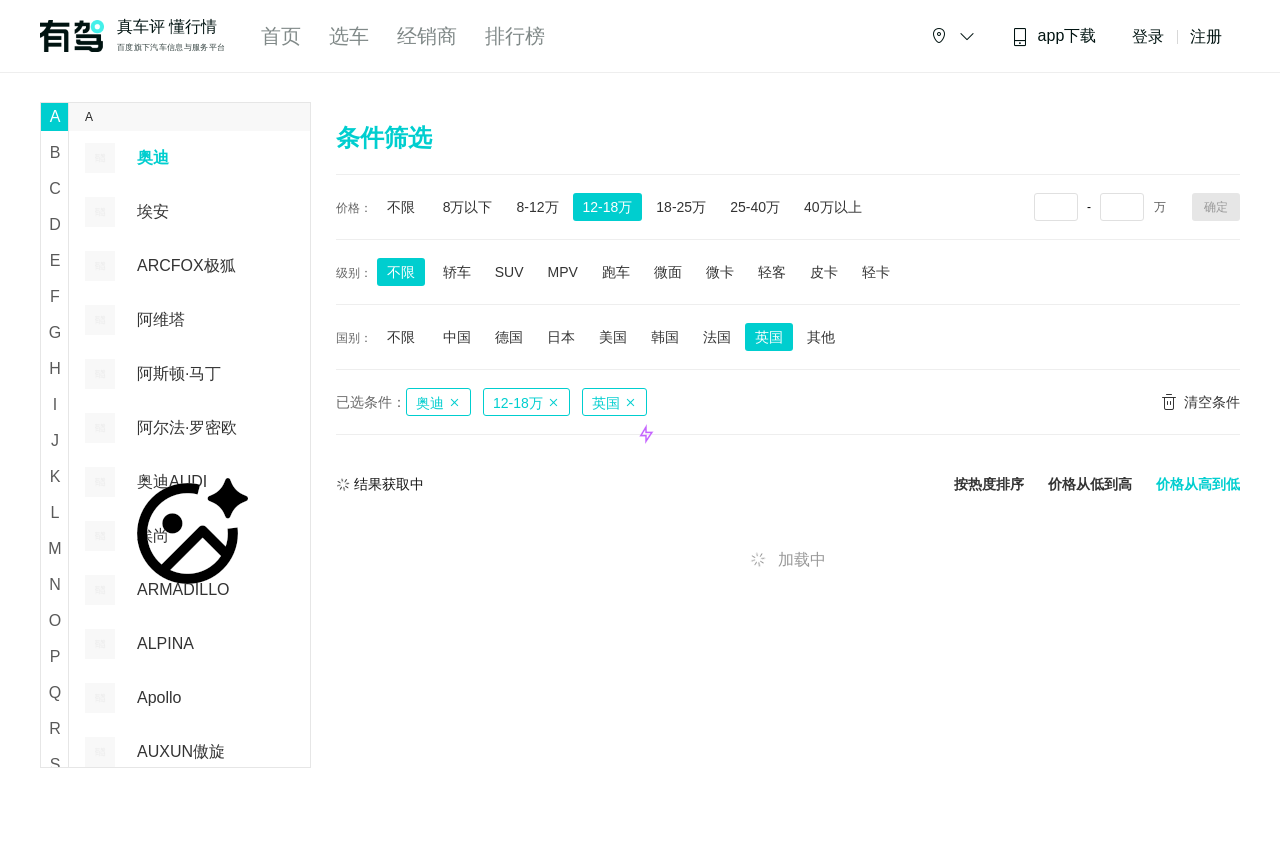 Image resolution: width=1280 pixels, height=848 pixels. What do you see at coordinates (187, 533) in the screenshot?
I see `generate AI-enhanced image` at bounding box center [187, 533].